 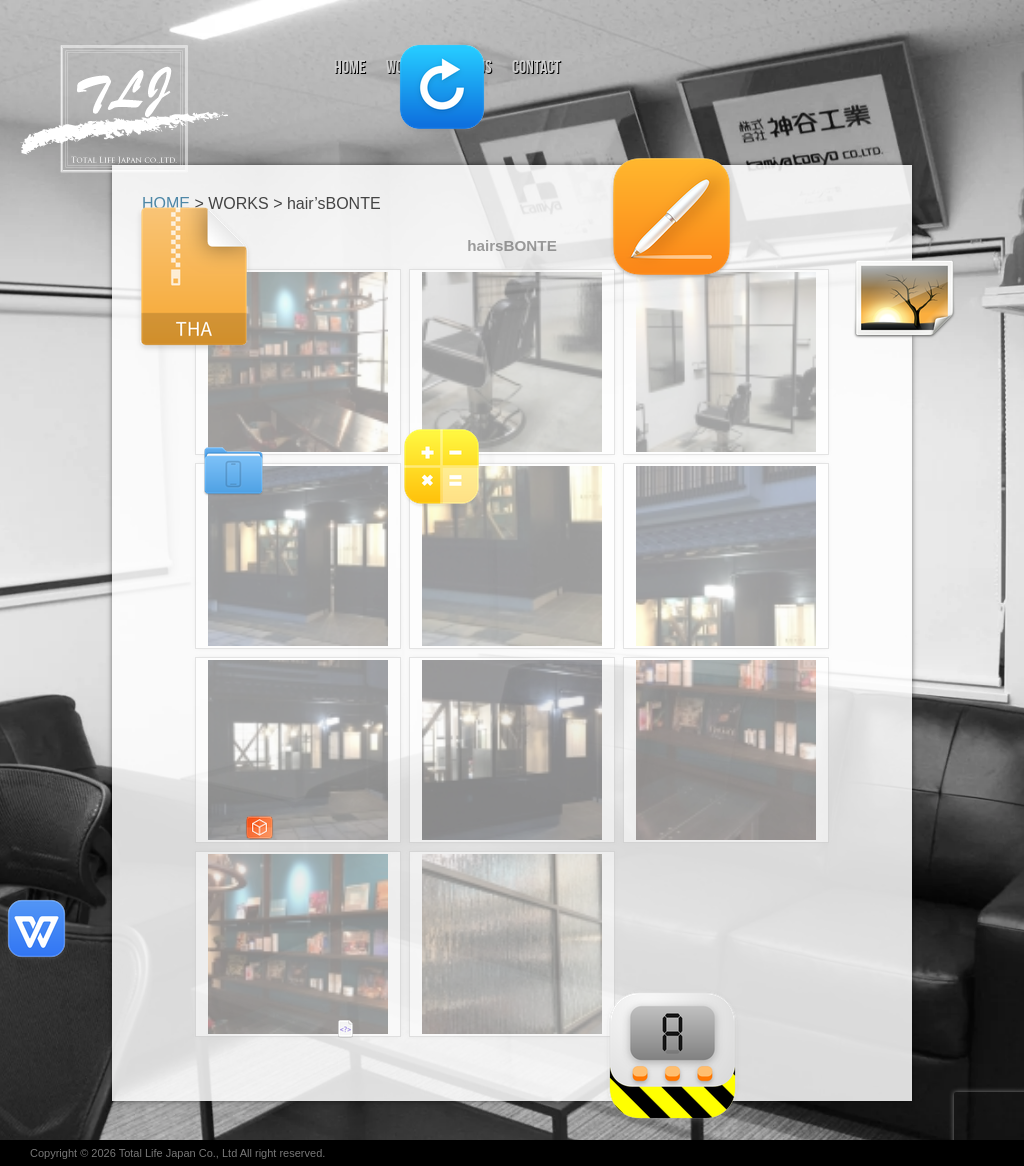 What do you see at coordinates (233, 470) in the screenshot?
I see `open folder containing iPhone backups or synced content` at bounding box center [233, 470].